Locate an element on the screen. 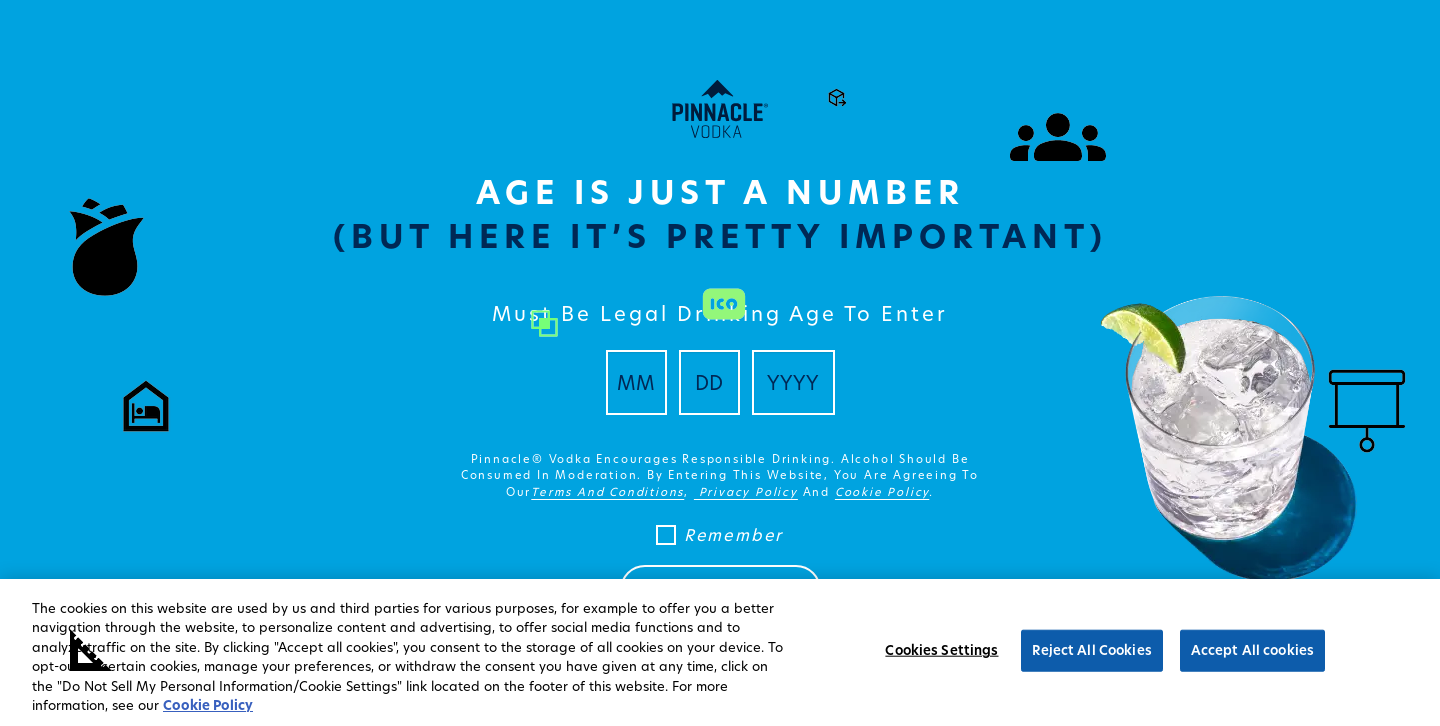 Image resolution: width=1440 pixels, height=726 pixels. export or send a package is located at coordinates (836, 97).